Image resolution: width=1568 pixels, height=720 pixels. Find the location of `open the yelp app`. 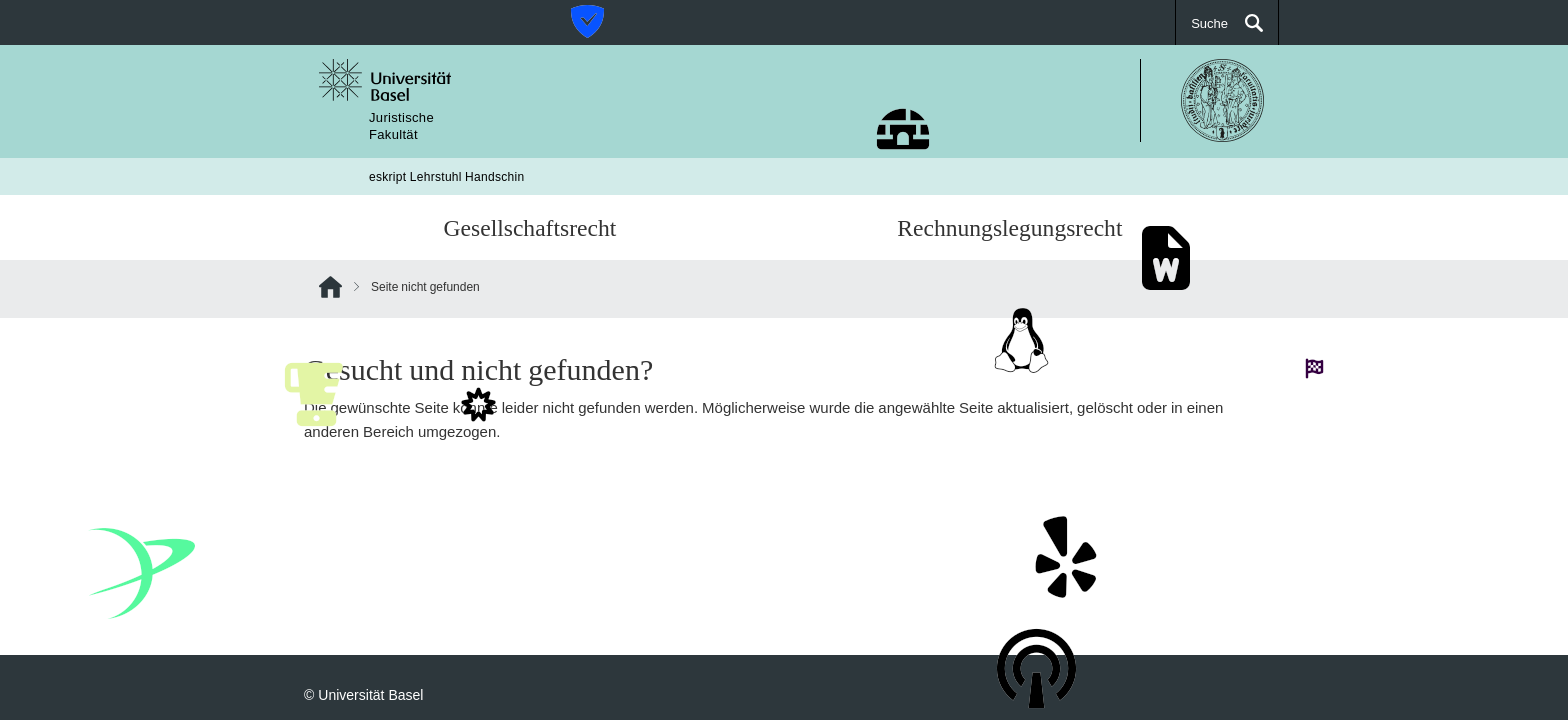

open the yelp app is located at coordinates (1066, 557).